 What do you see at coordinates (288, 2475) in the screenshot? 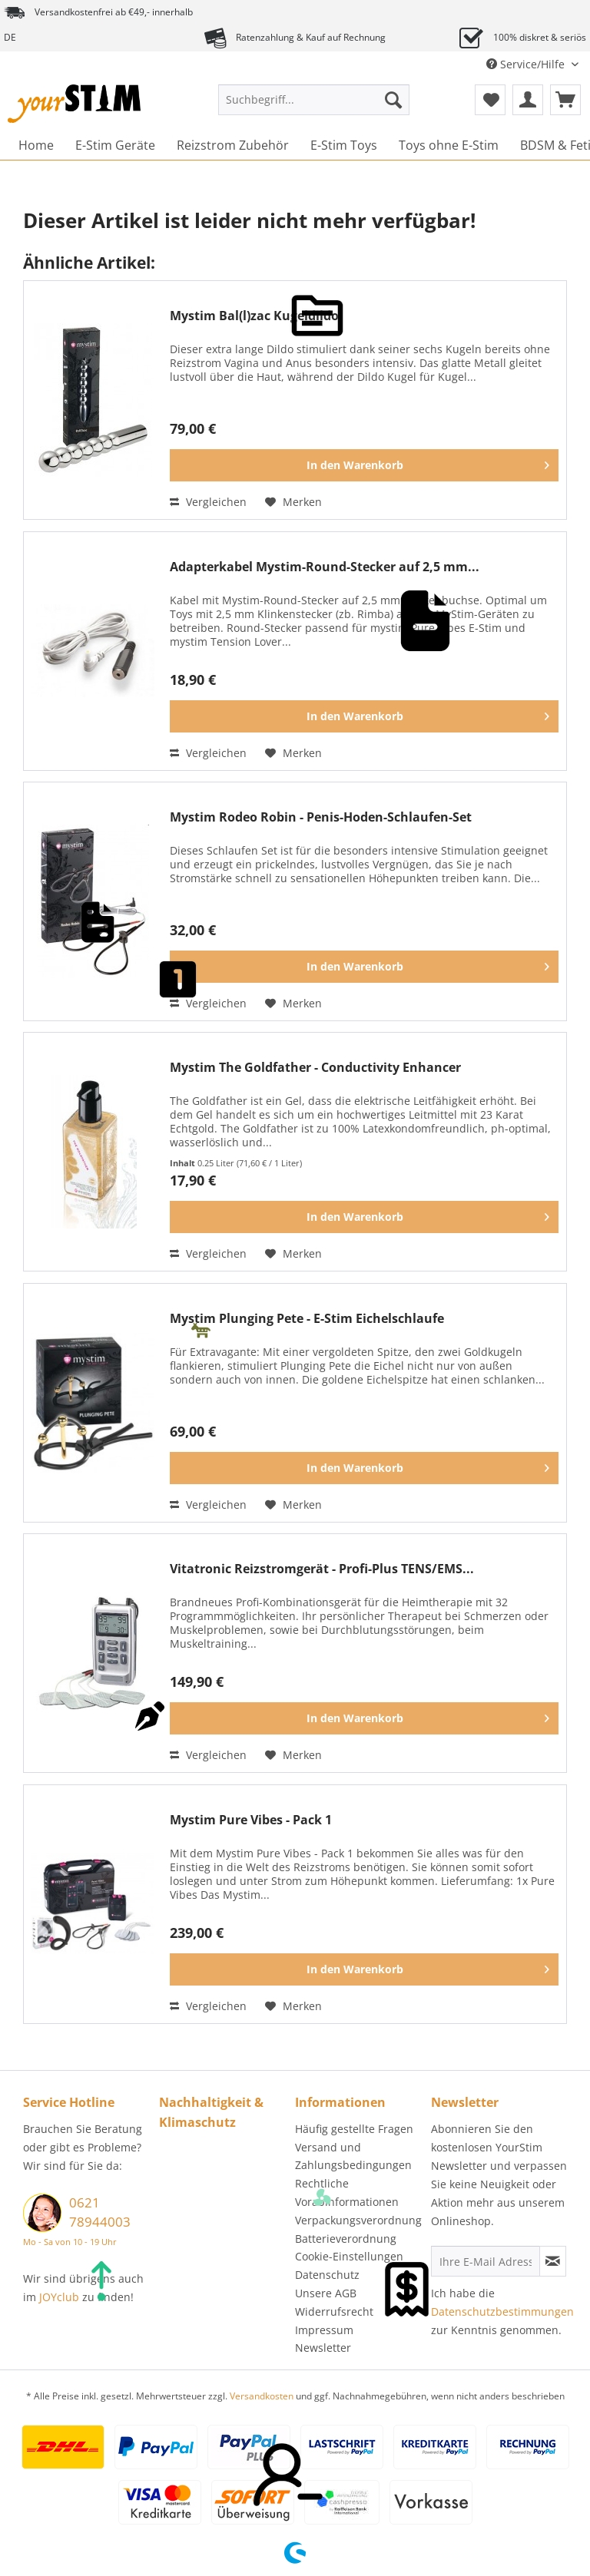
I see `remove a user or contact` at bounding box center [288, 2475].